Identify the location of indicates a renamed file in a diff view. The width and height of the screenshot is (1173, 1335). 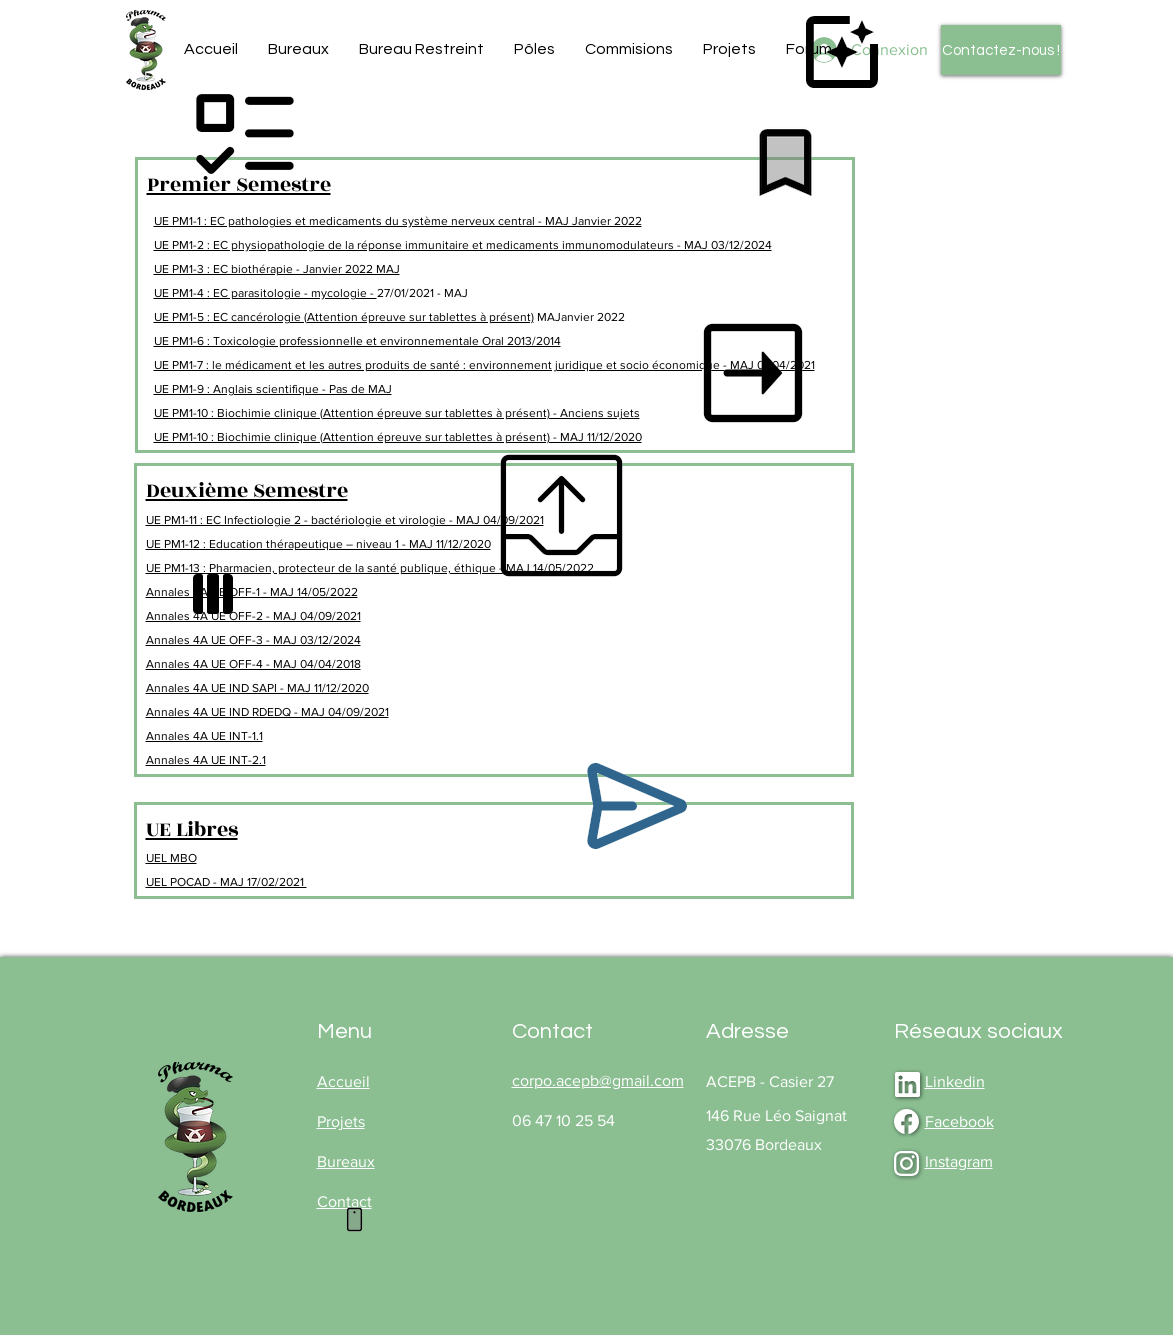
(753, 373).